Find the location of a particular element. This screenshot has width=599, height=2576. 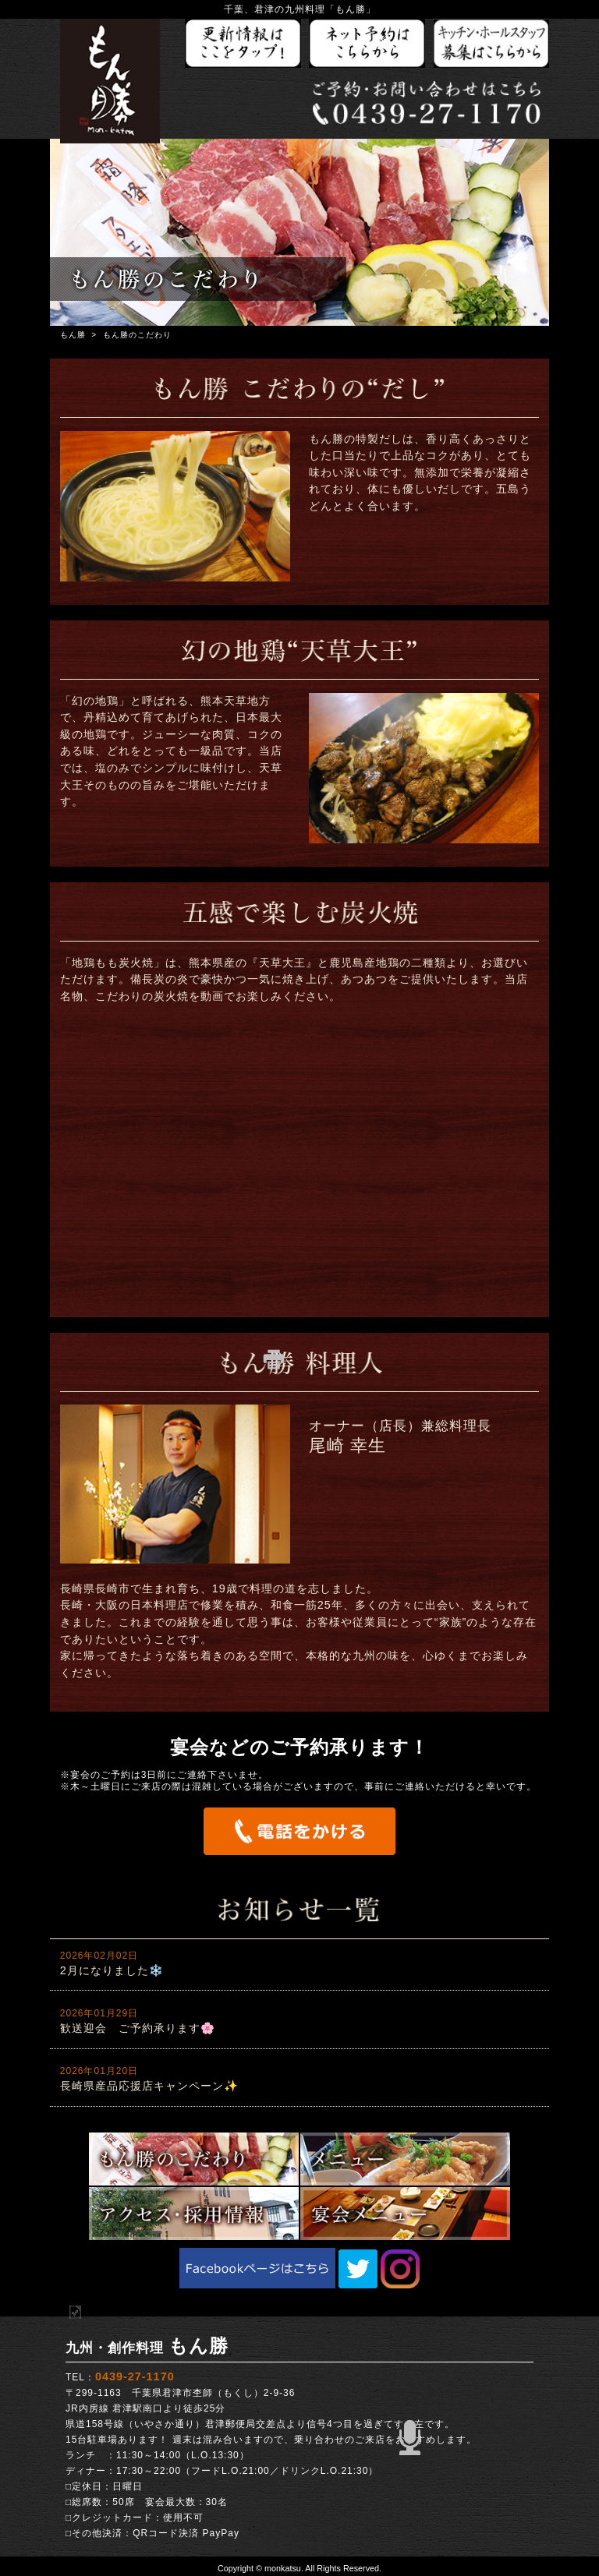

open libreoffice math application is located at coordinates (75, 2312).